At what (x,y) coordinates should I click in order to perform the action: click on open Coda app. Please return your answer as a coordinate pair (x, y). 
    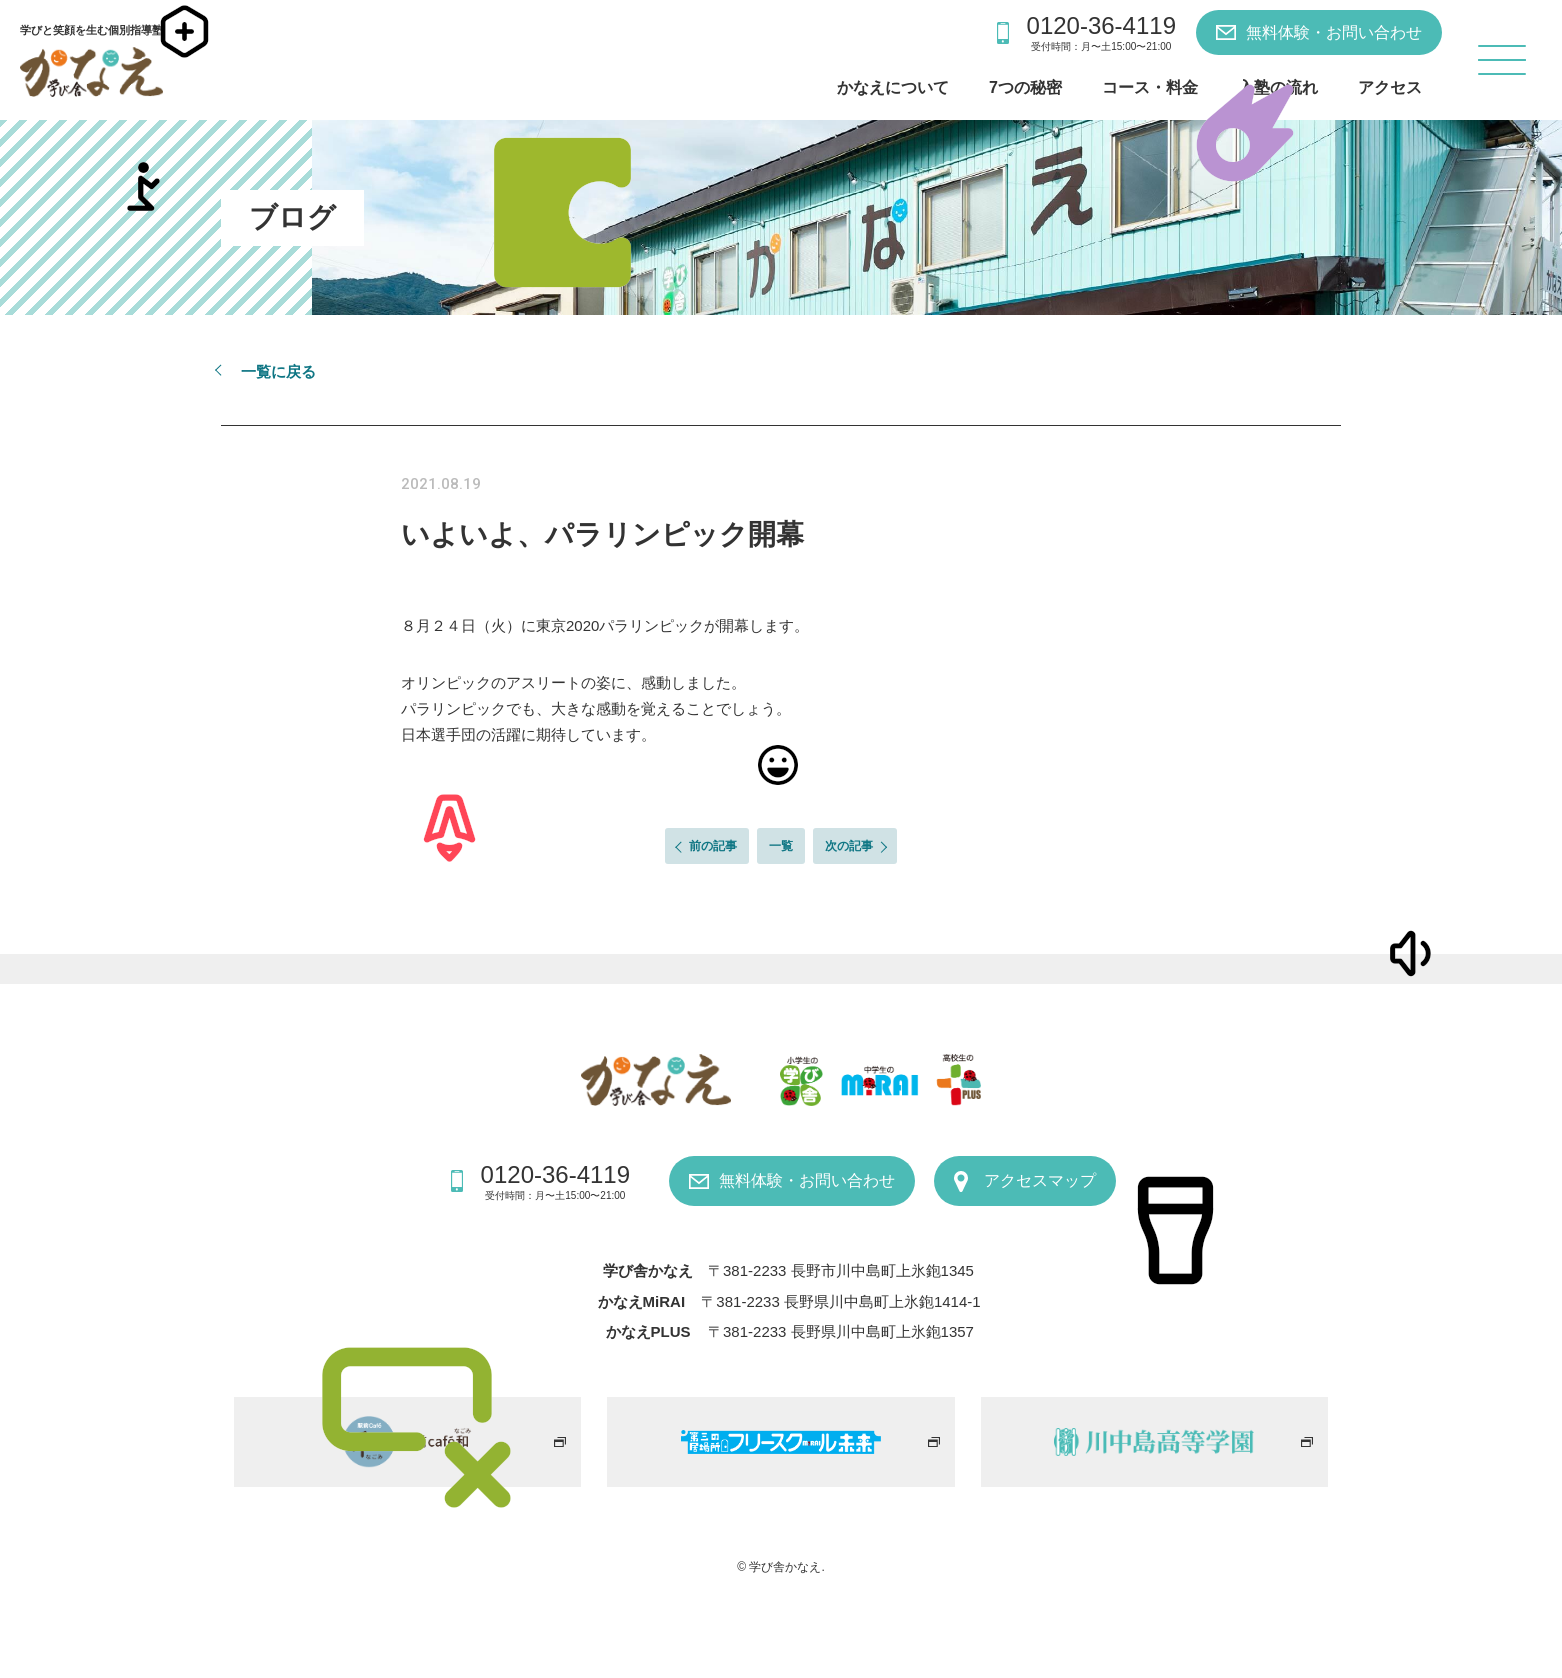
    Looking at the image, I should click on (562, 212).